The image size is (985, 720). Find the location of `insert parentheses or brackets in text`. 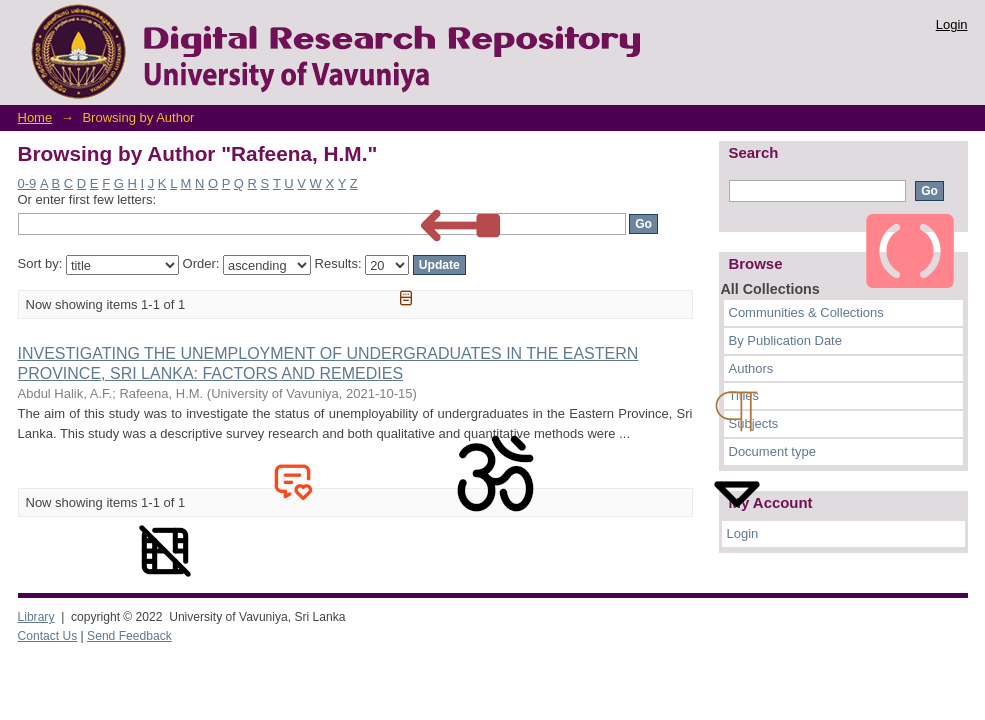

insert parentheses or brackets in text is located at coordinates (910, 251).